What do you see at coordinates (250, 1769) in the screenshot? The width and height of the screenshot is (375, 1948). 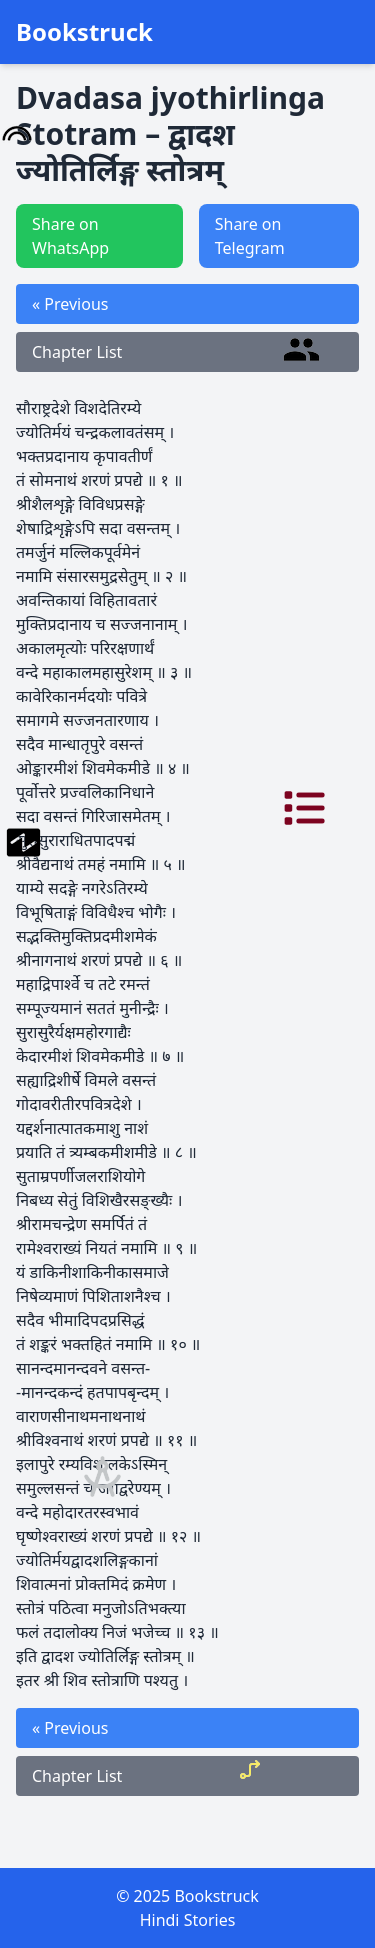 I see `follow a guided path or tutorial` at bounding box center [250, 1769].